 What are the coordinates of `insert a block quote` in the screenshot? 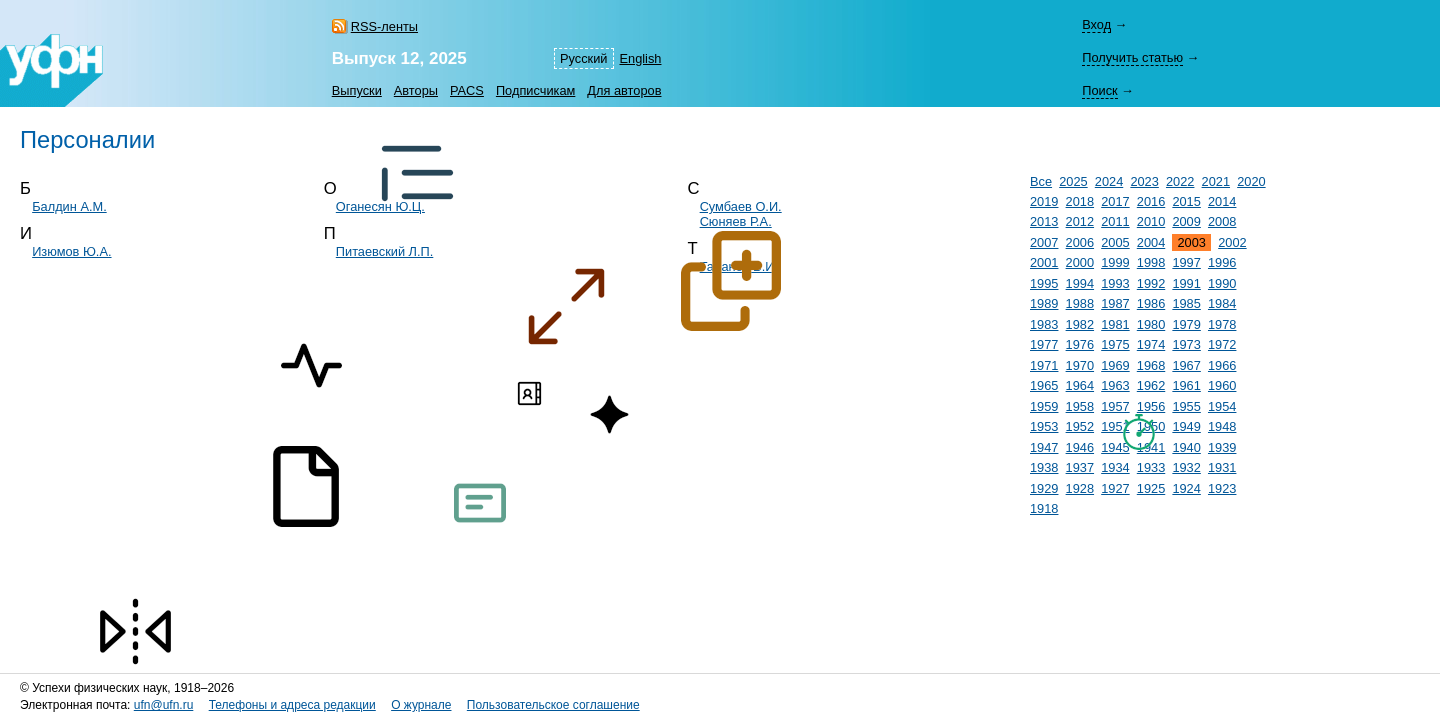 It's located at (417, 171).